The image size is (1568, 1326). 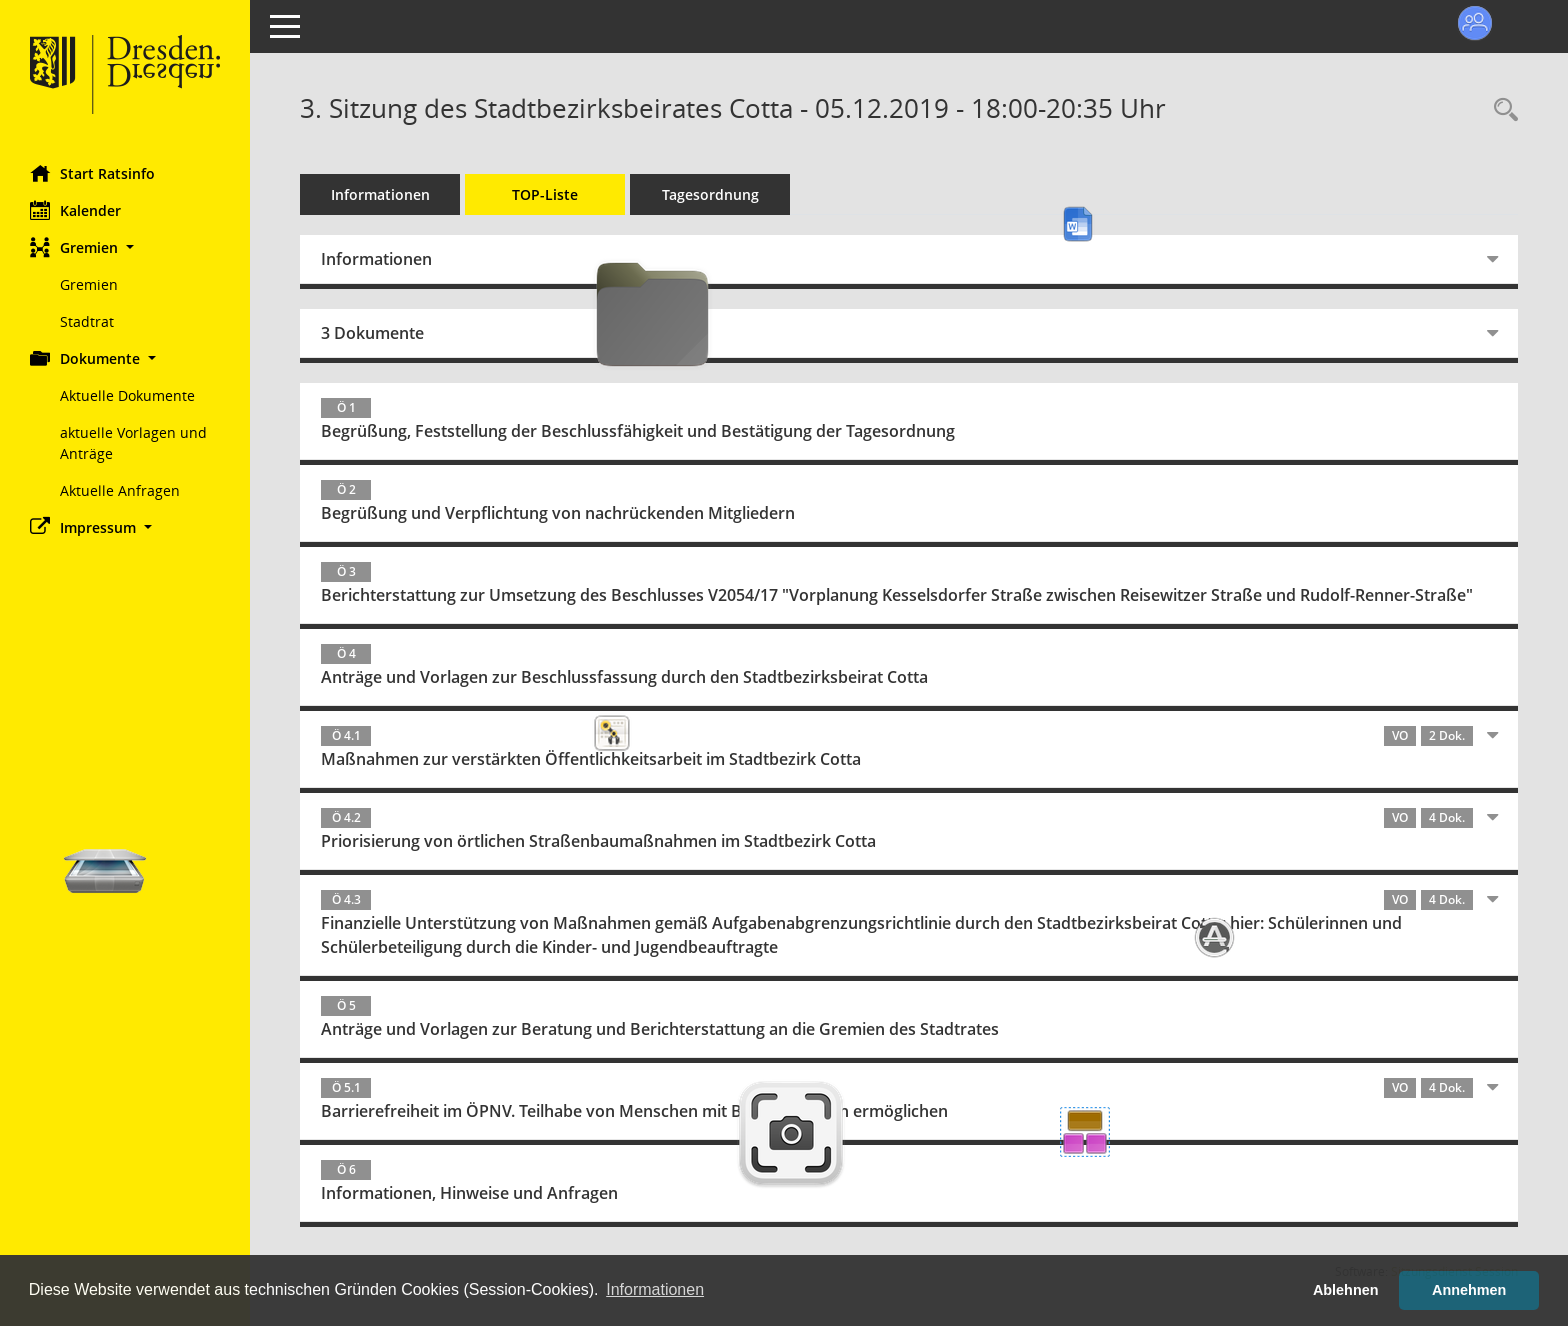 What do you see at coordinates (612, 733) in the screenshot?
I see `open gnome builder development environment` at bounding box center [612, 733].